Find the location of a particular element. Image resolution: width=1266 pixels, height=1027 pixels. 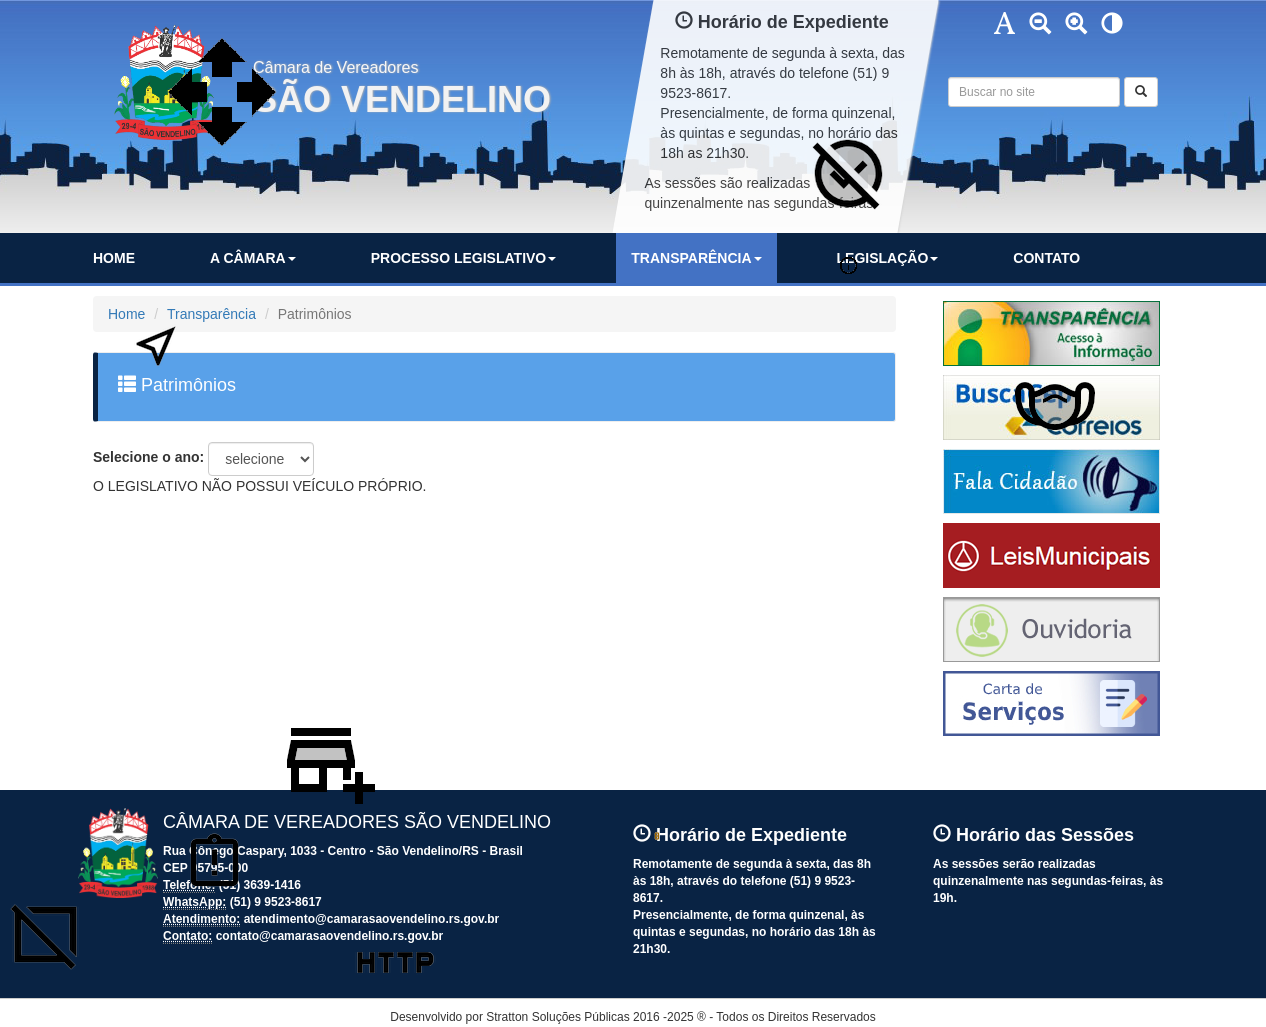

view overdue or late assignments is located at coordinates (214, 862).